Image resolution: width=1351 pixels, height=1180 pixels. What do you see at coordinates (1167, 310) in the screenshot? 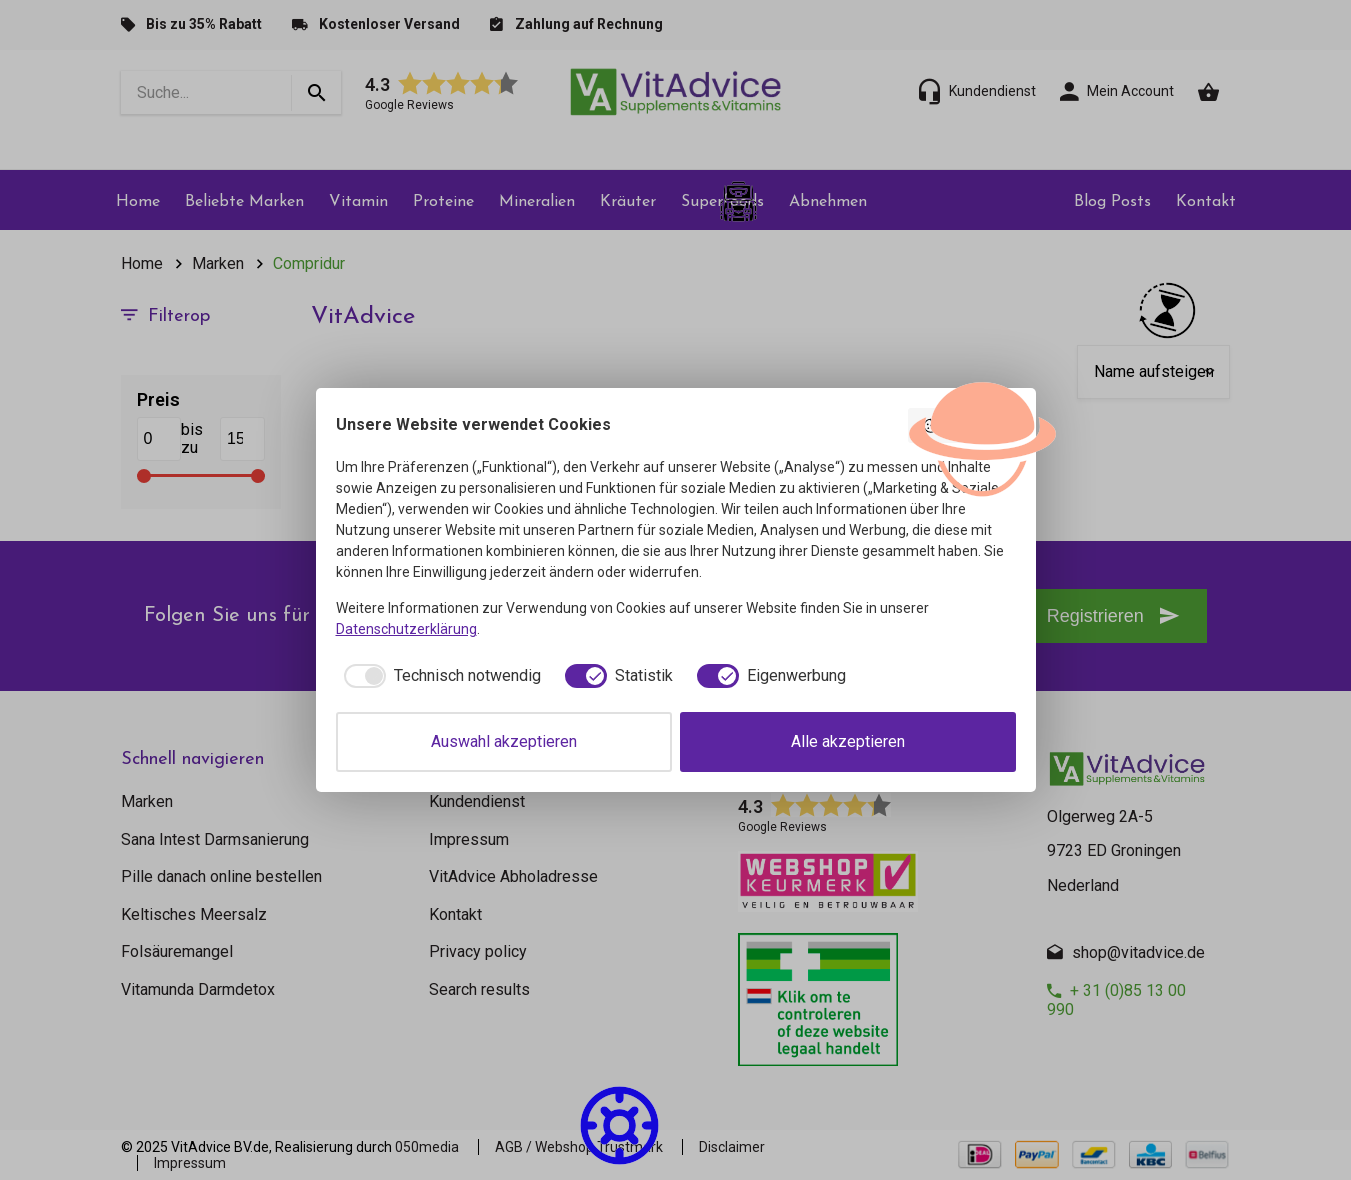
I see `indicates time remaining or elapsed duration` at bounding box center [1167, 310].